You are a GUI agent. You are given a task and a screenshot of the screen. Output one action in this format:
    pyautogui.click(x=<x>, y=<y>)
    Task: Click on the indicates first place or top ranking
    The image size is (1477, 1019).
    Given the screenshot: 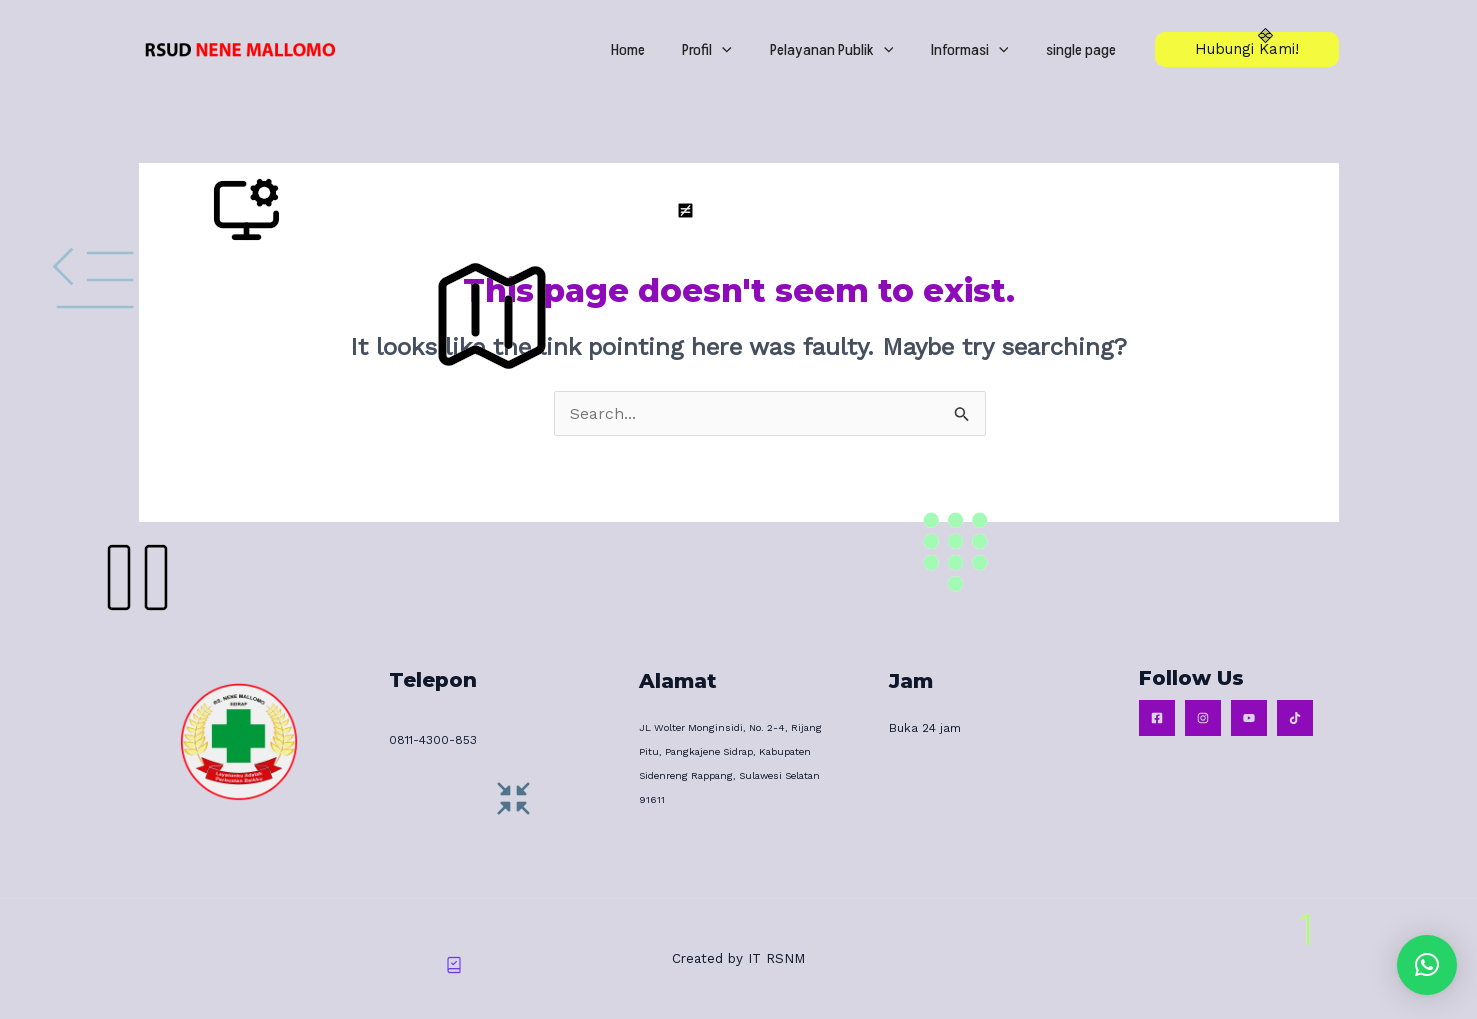 What is the action you would take?
    pyautogui.click(x=1306, y=929)
    